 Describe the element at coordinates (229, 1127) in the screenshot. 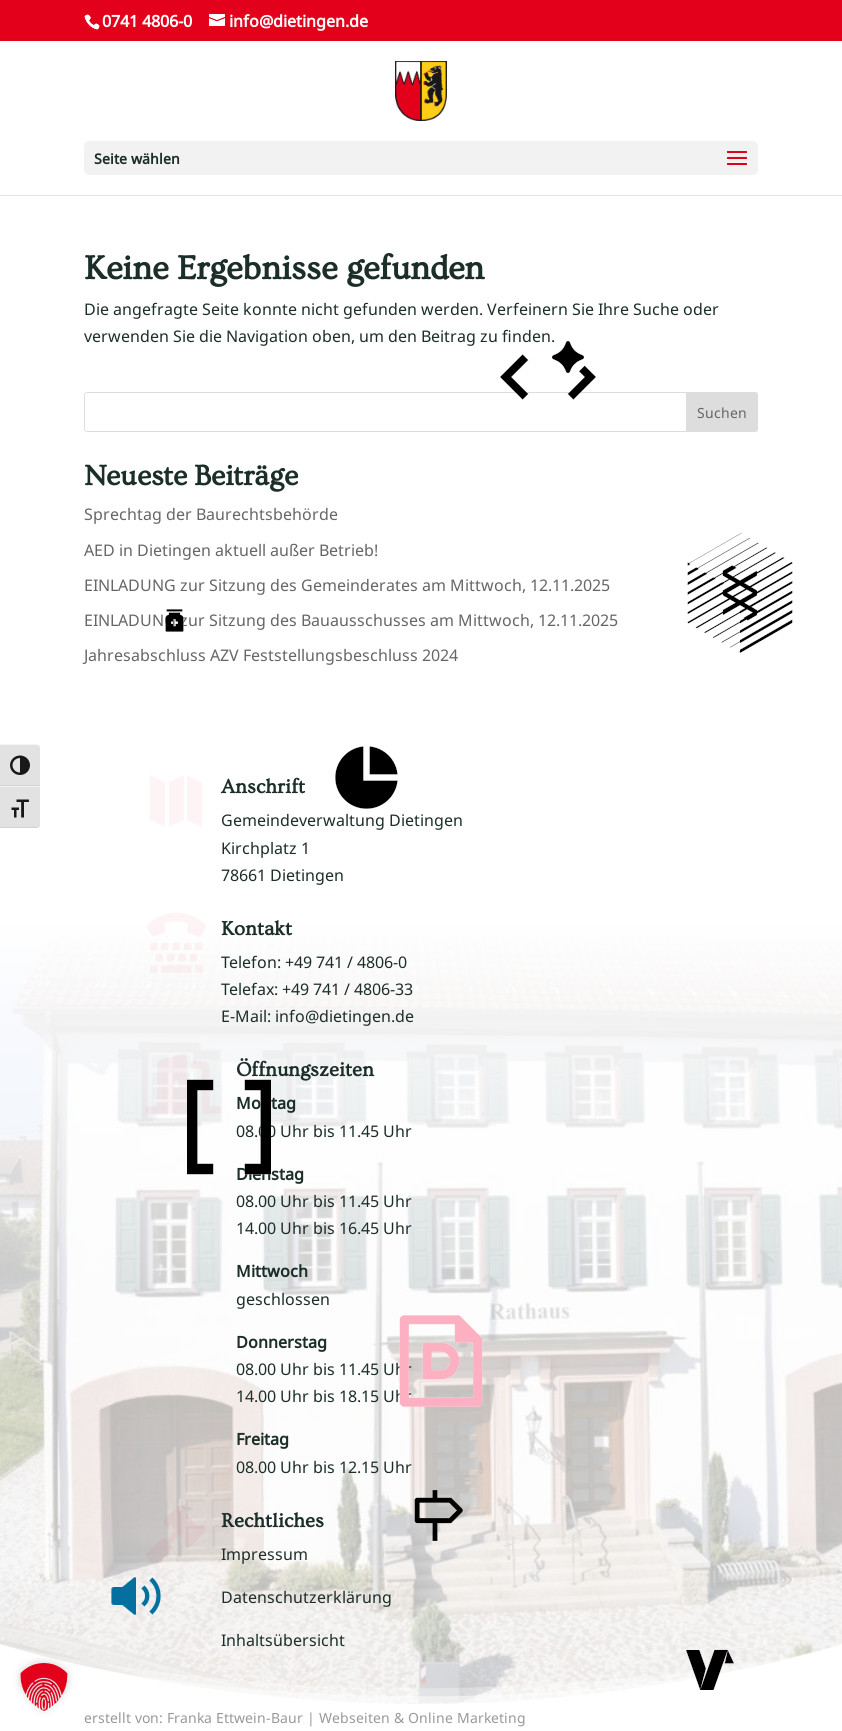

I see `access code editor or development tools` at that location.